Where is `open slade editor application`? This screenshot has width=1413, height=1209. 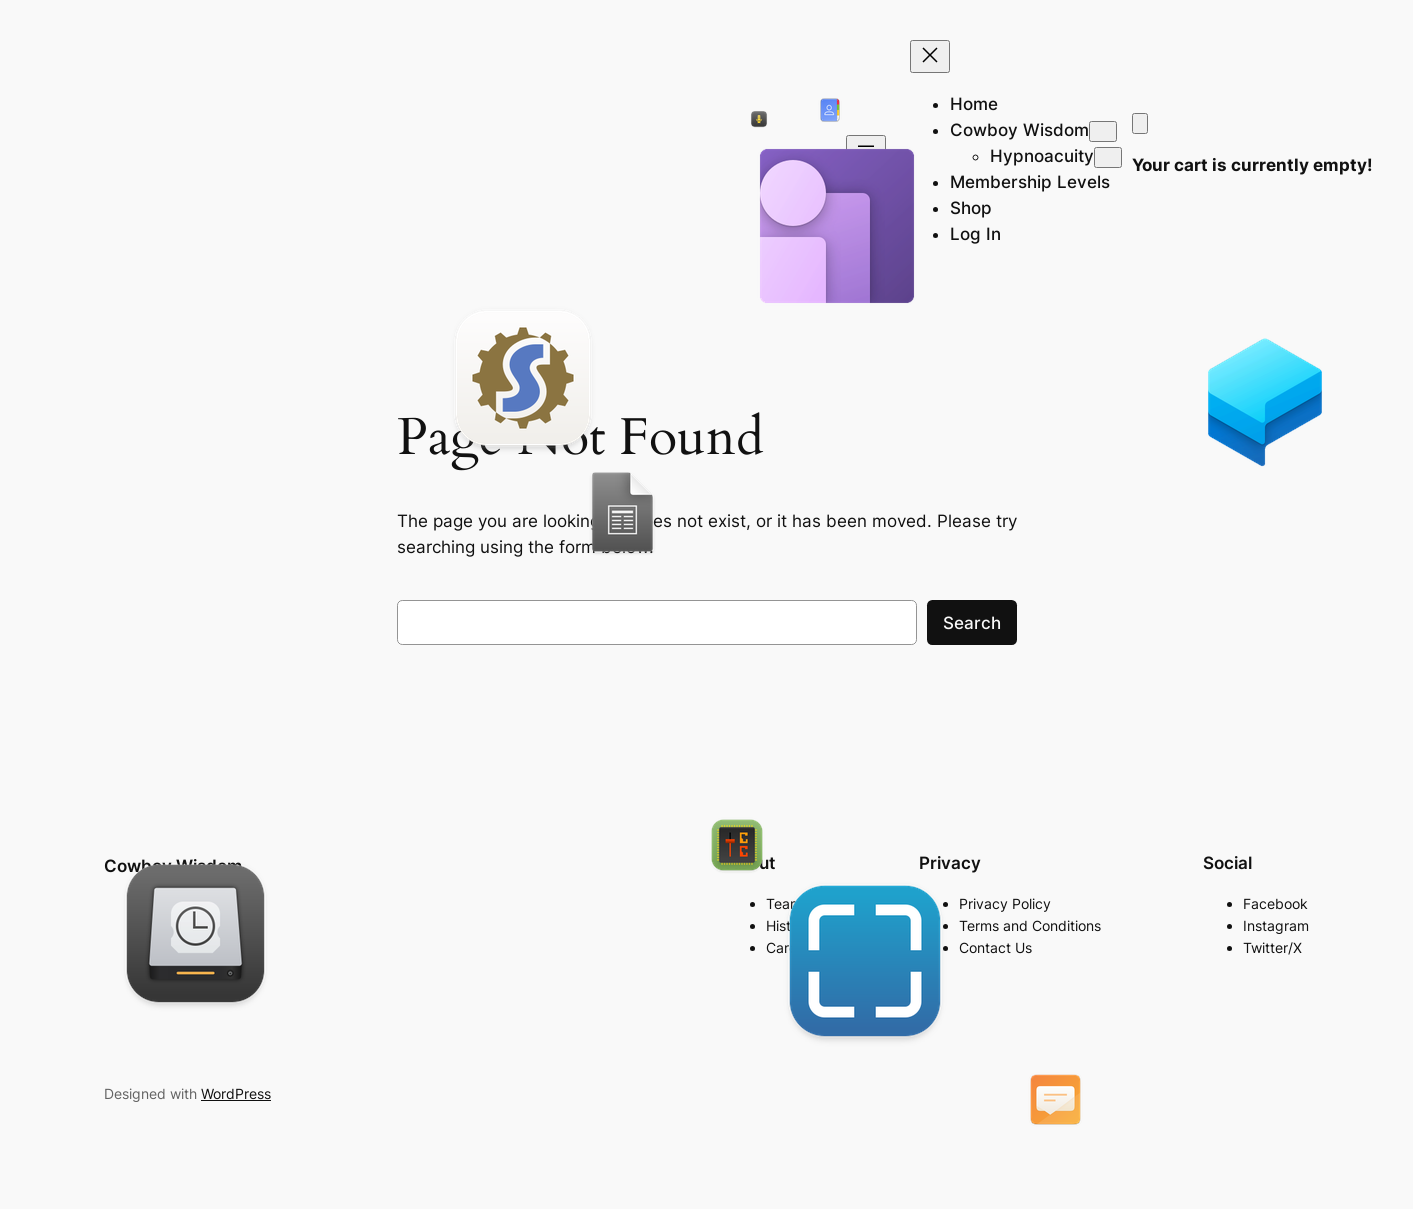
open slade editor application is located at coordinates (523, 378).